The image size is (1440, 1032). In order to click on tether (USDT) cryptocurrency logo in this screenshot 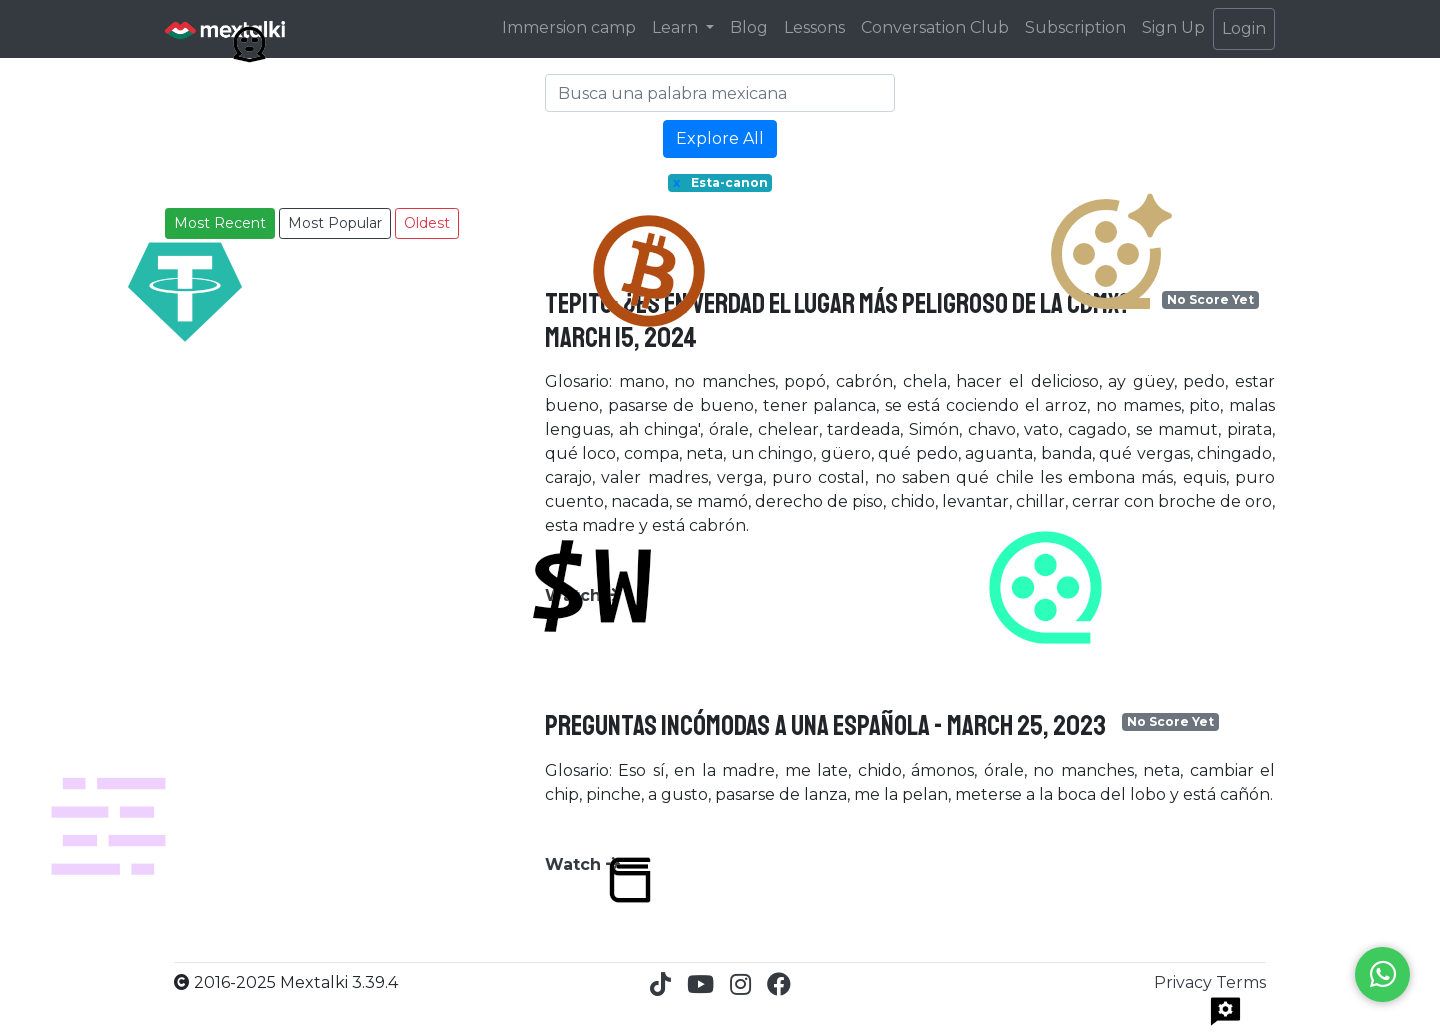, I will do `click(185, 292)`.